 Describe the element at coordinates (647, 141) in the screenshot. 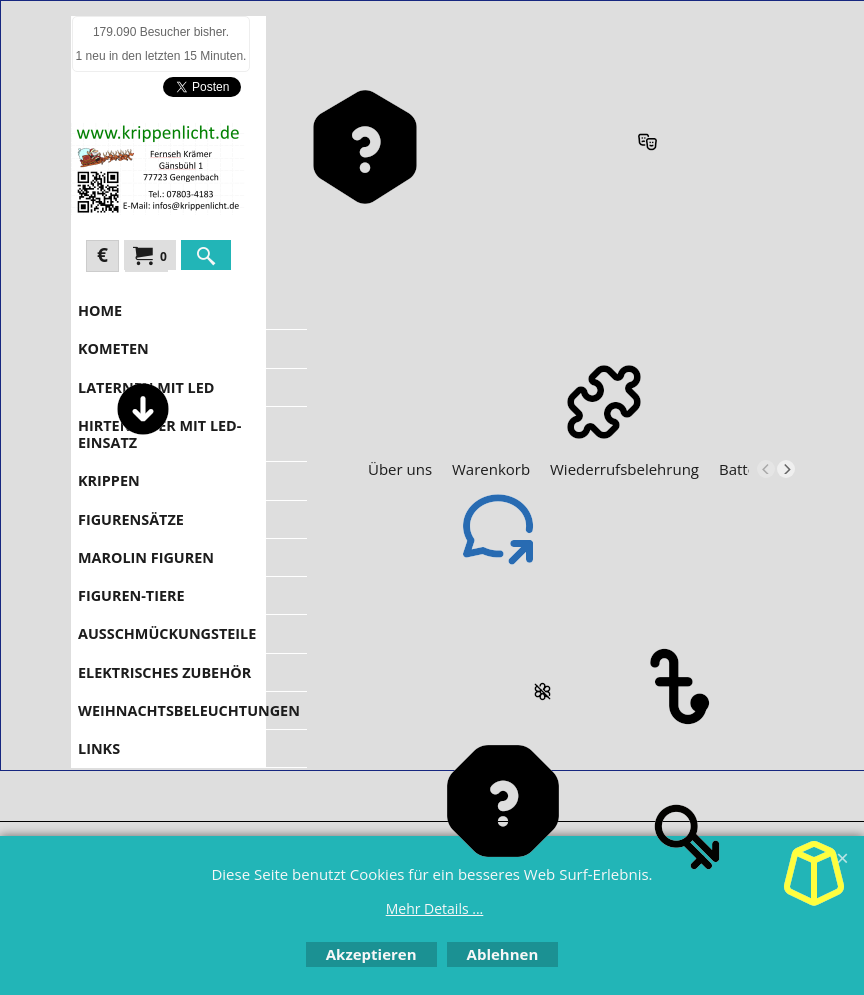

I see `access theater or entertainment options` at that location.